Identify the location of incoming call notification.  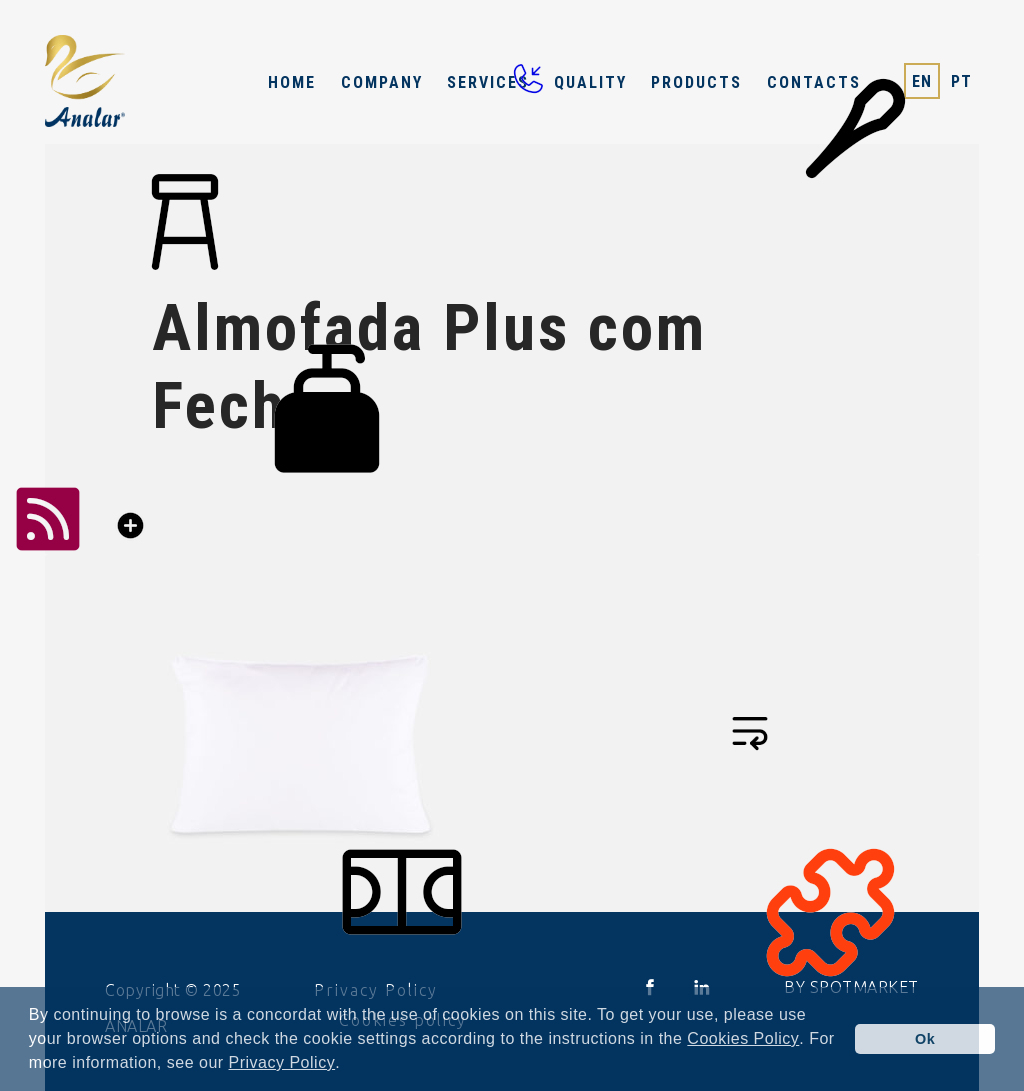
(529, 78).